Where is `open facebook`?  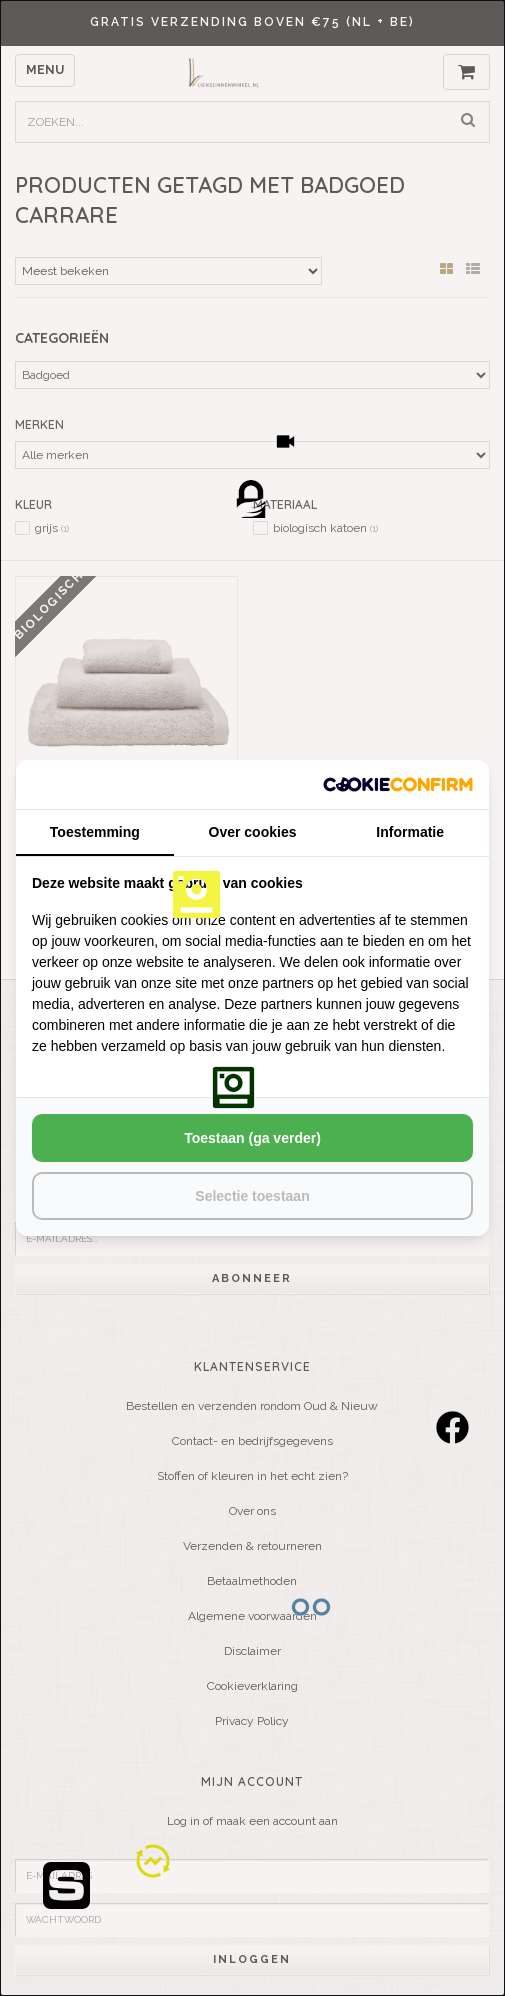
open facebook is located at coordinates (452, 1427).